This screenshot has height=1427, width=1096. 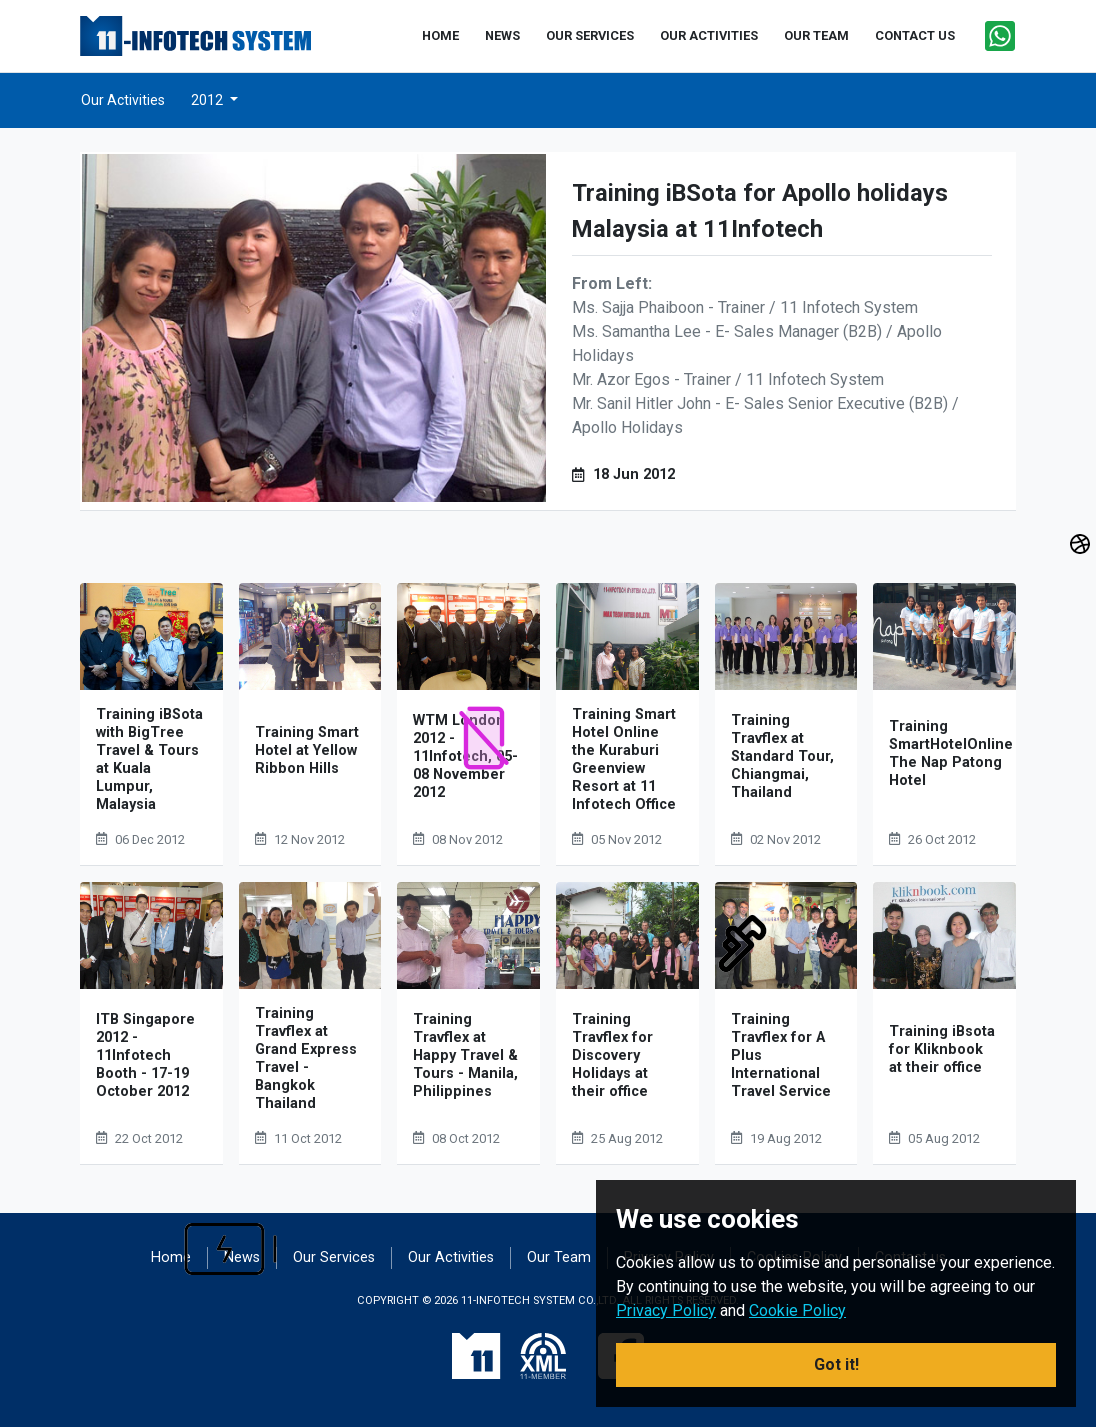 What do you see at coordinates (742, 944) in the screenshot?
I see `access tools or settings` at bounding box center [742, 944].